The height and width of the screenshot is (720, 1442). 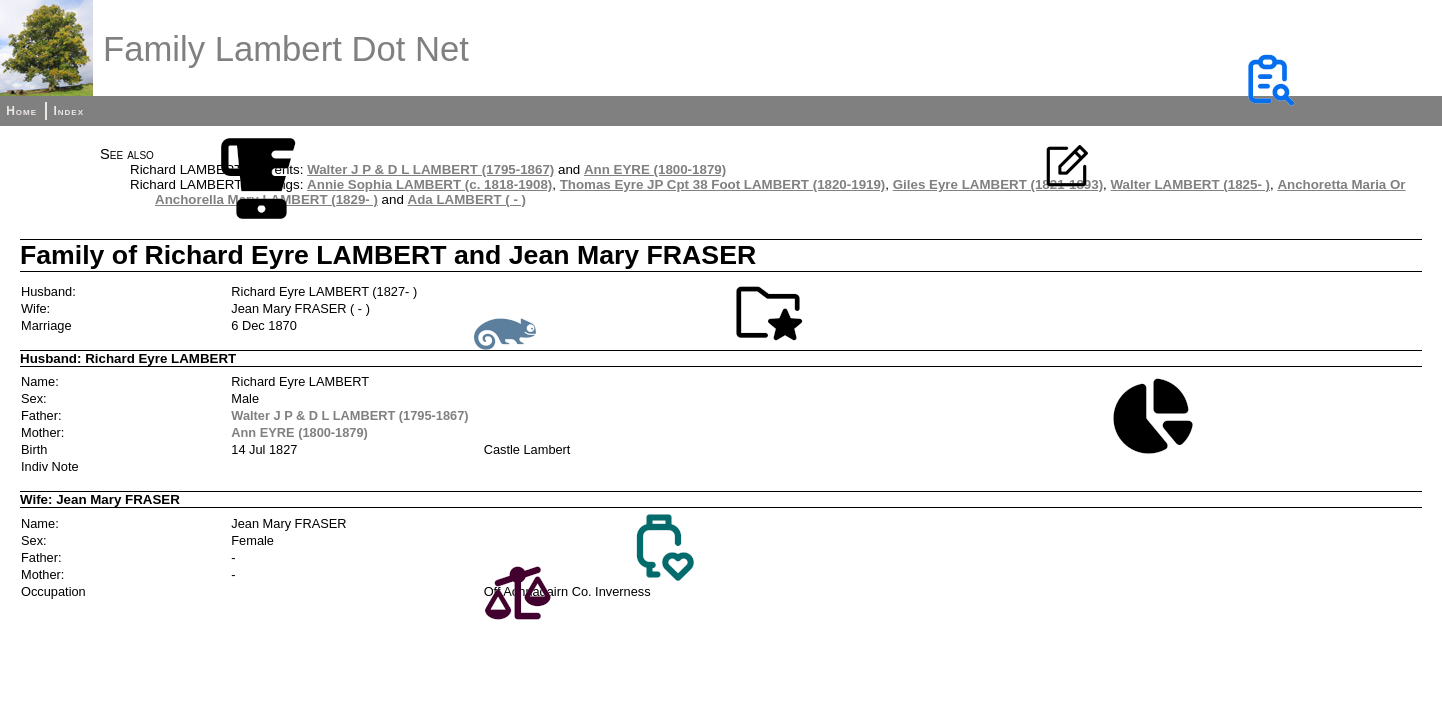 What do you see at coordinates (1270, 79) in the screenshot?
I see `search through reports or documents` at bounding box center [1270, 79].